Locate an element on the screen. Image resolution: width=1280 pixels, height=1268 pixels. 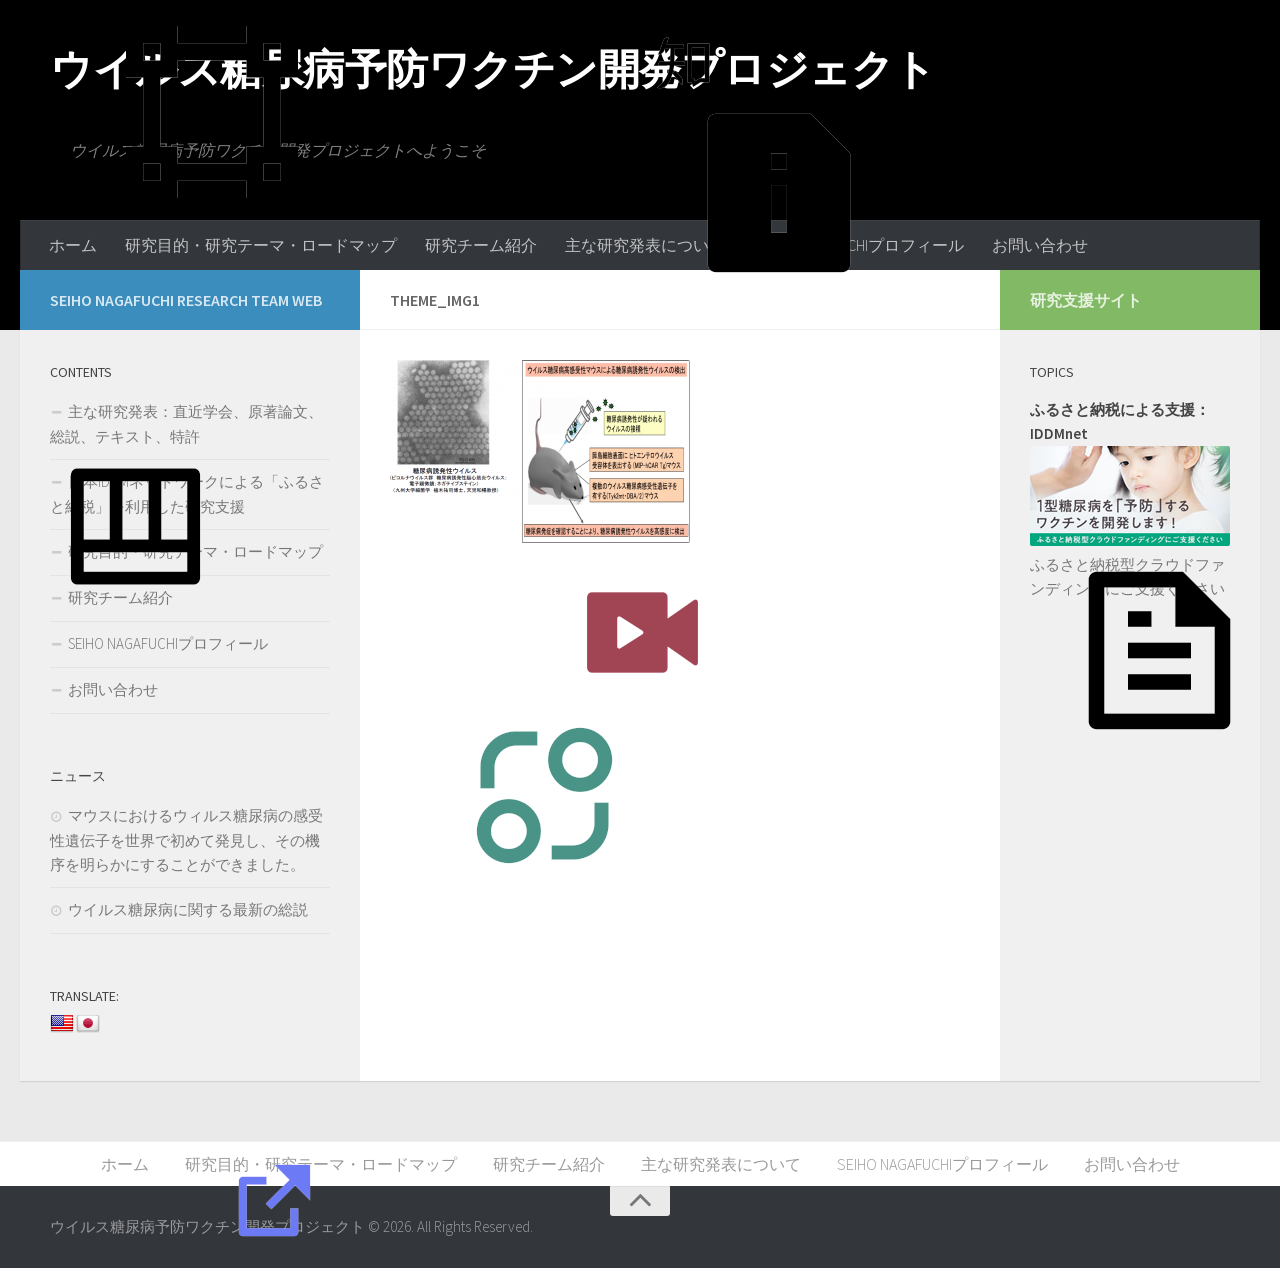
material design icons brand logo is located at coordinates (212, 112).